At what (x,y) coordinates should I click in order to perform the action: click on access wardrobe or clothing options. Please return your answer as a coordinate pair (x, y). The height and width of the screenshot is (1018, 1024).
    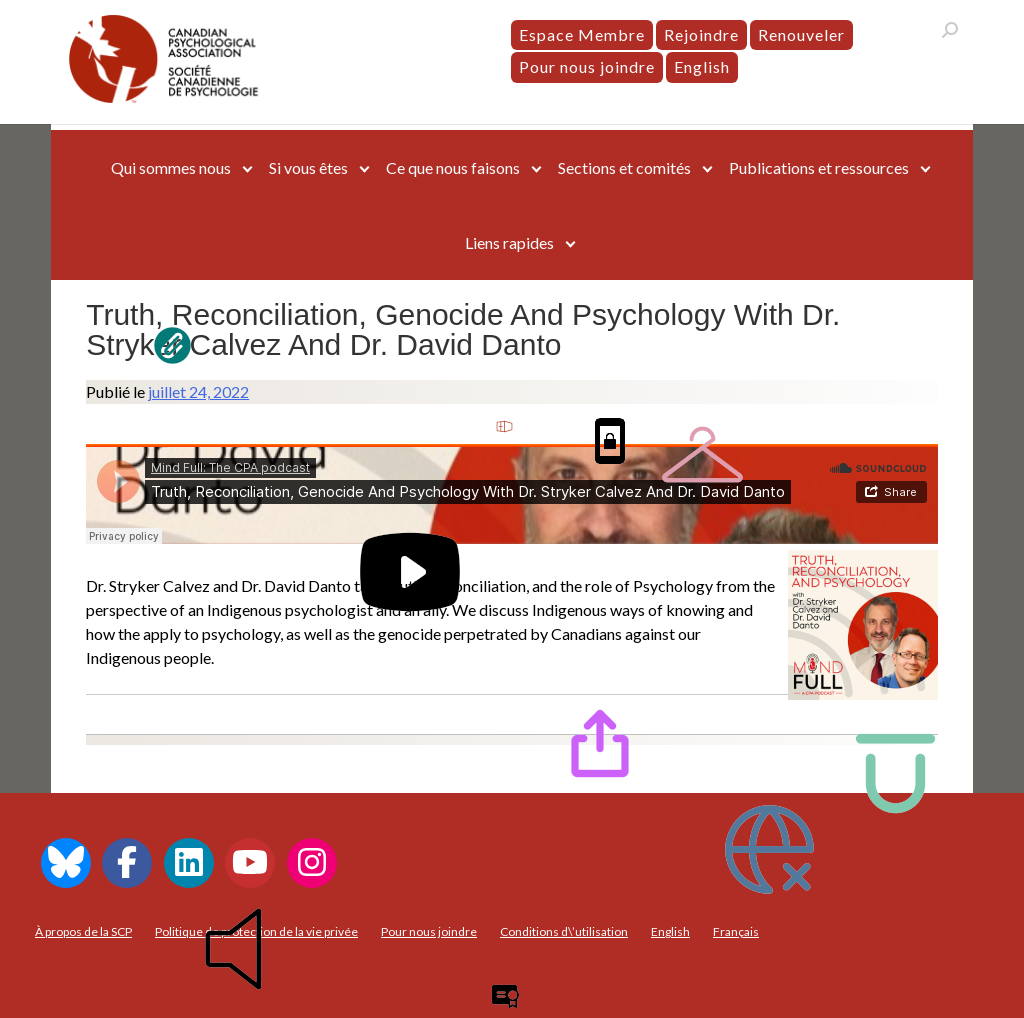
    Looking at the image, I should click on (702, 458).